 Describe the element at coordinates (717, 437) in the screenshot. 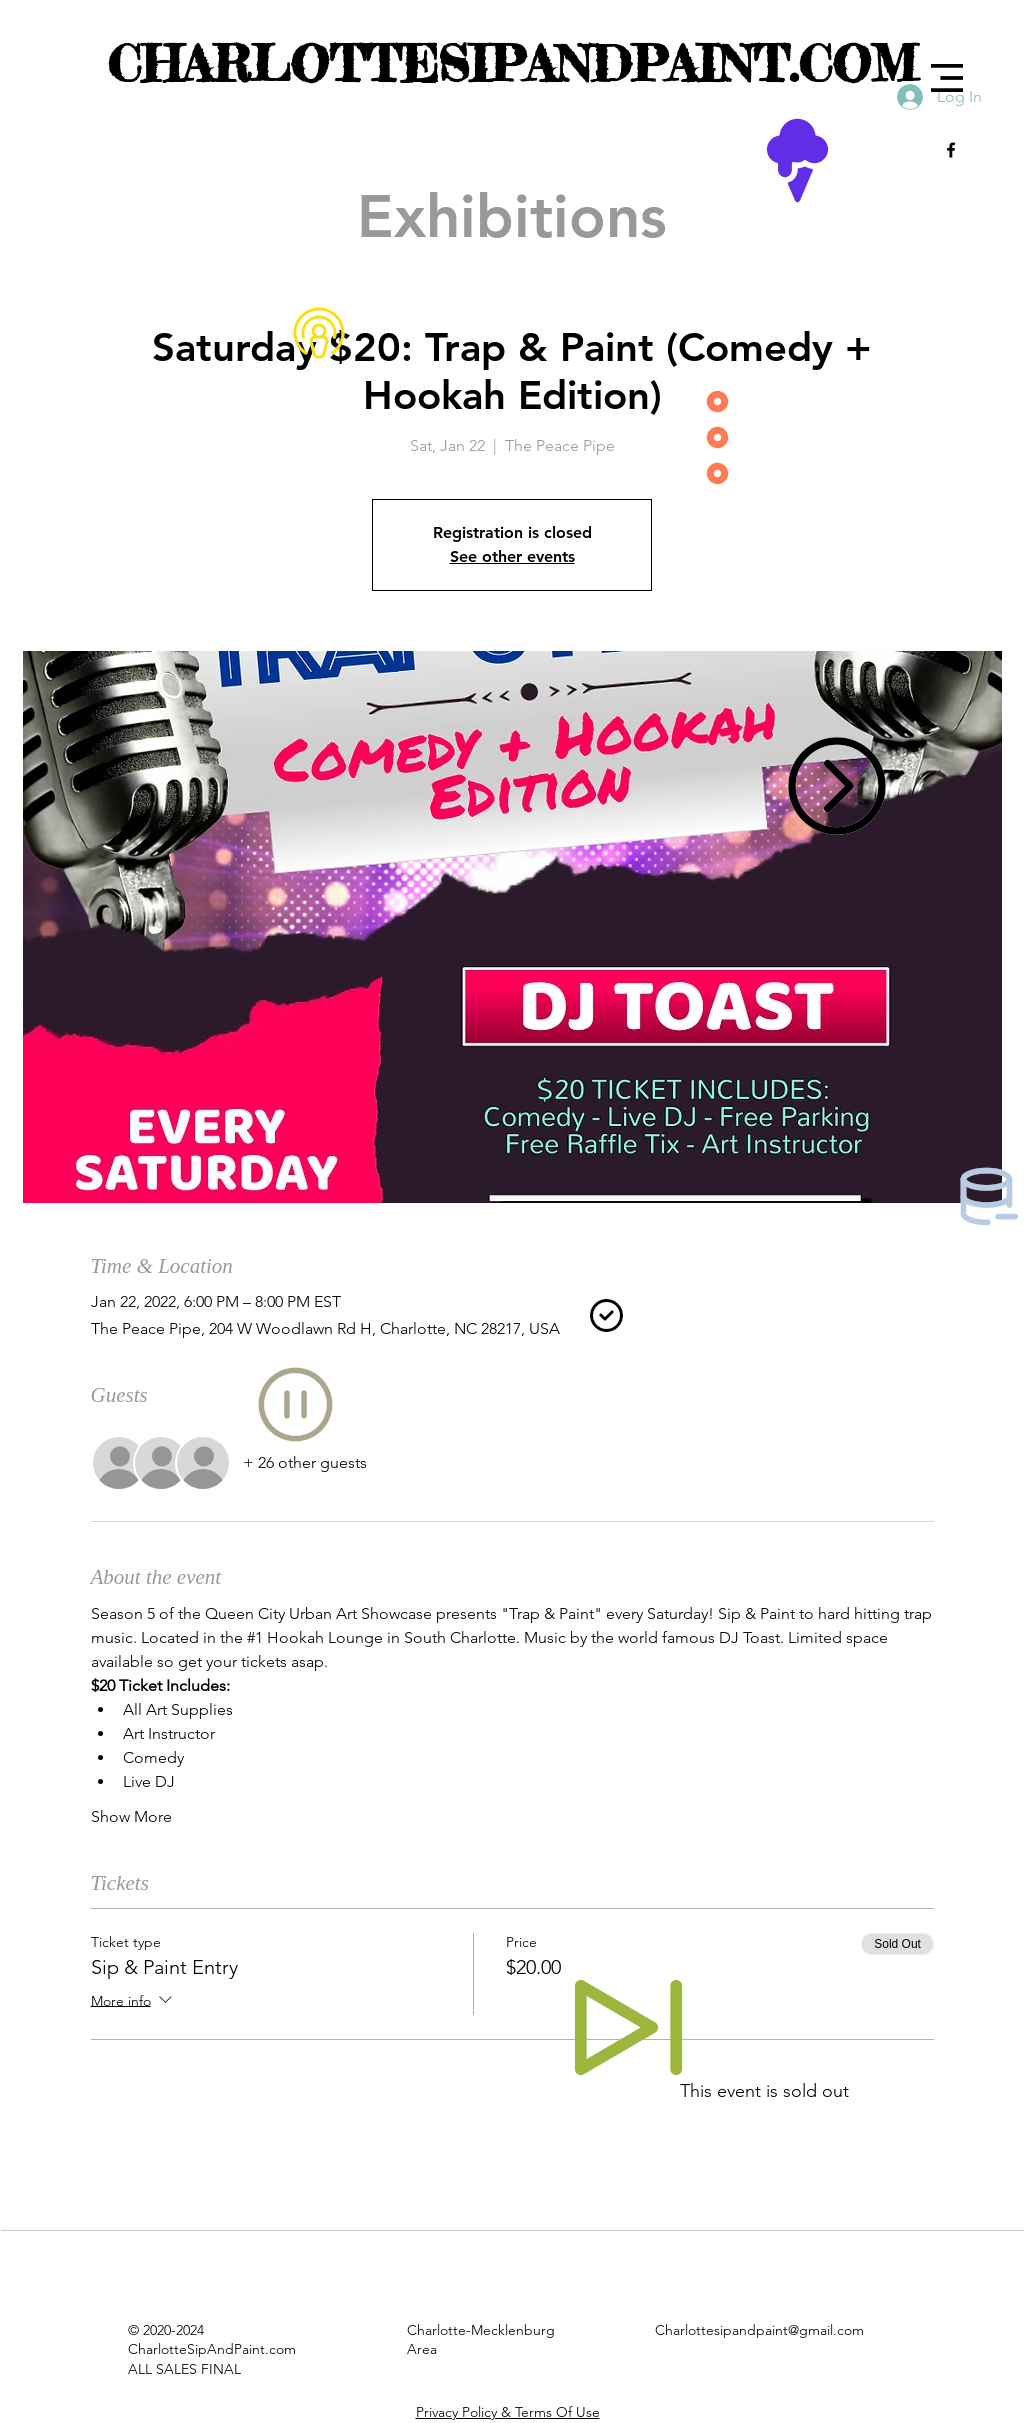

I see `open more options menu` at that location.